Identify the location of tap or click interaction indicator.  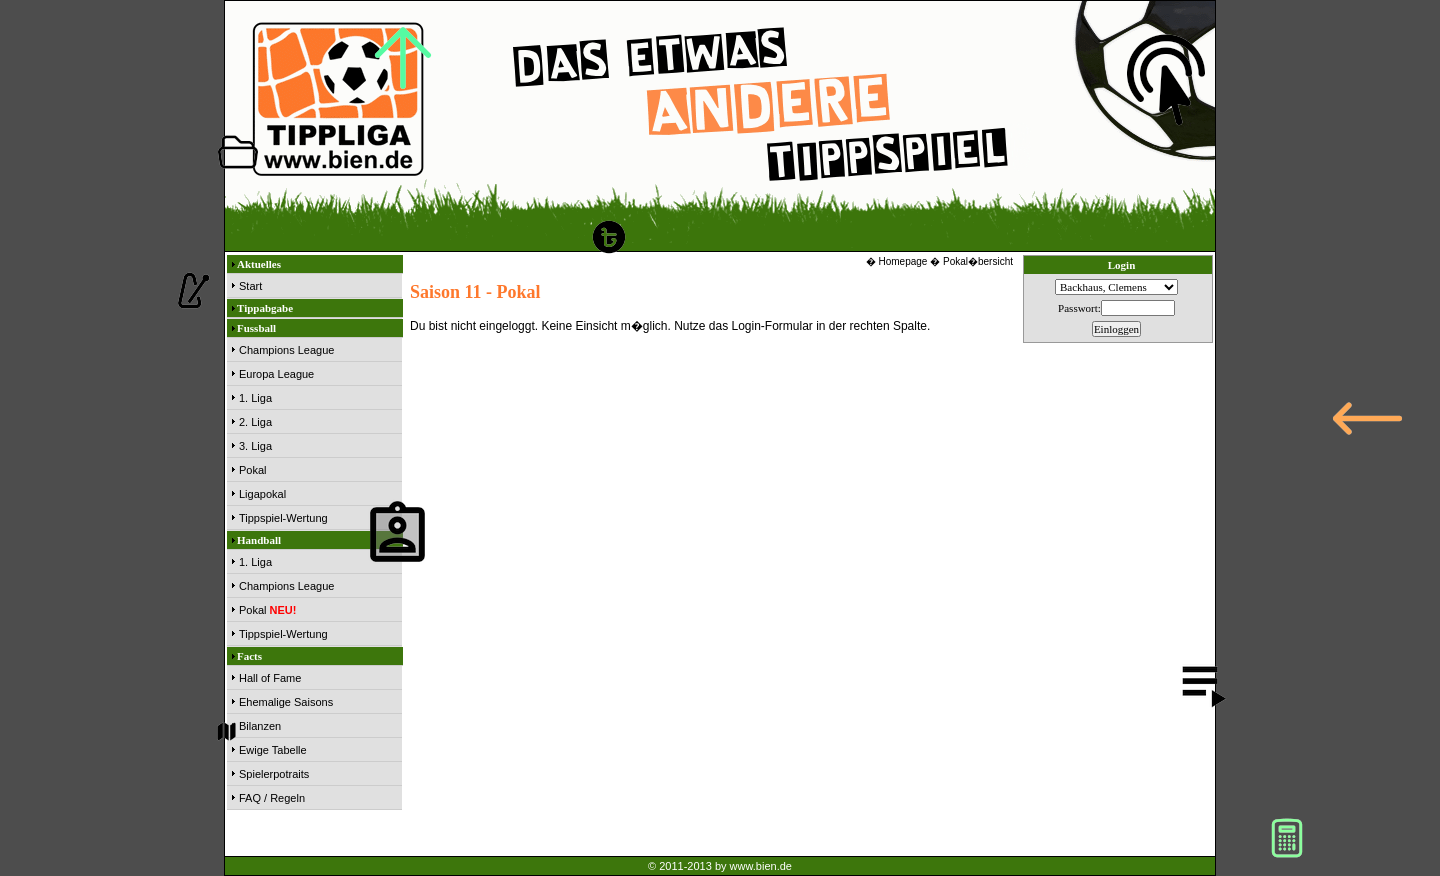
(1166, 80).